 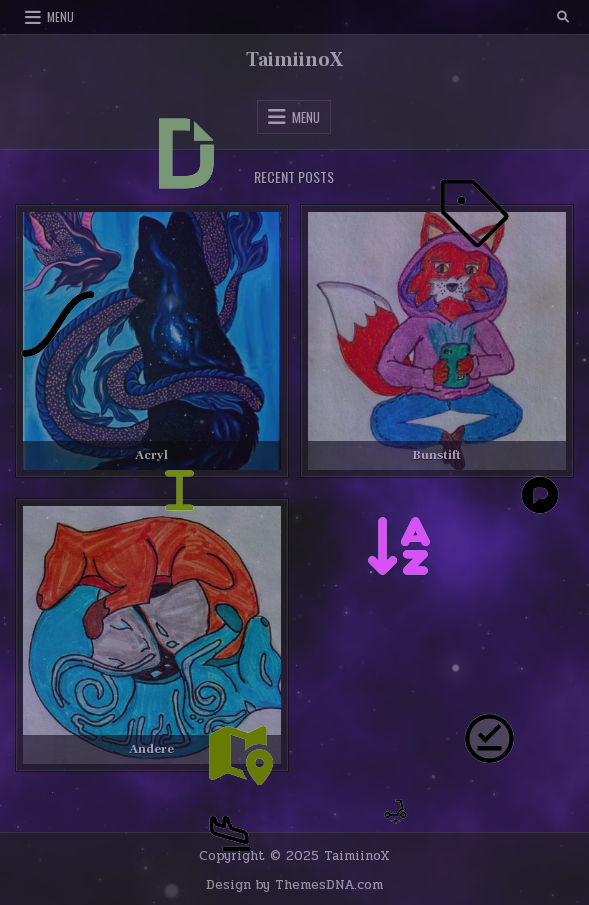 What do you see at coordinates (489, 738) in the screenshot?
I see `indicates content is available offline` at bounding box center [489, 738].